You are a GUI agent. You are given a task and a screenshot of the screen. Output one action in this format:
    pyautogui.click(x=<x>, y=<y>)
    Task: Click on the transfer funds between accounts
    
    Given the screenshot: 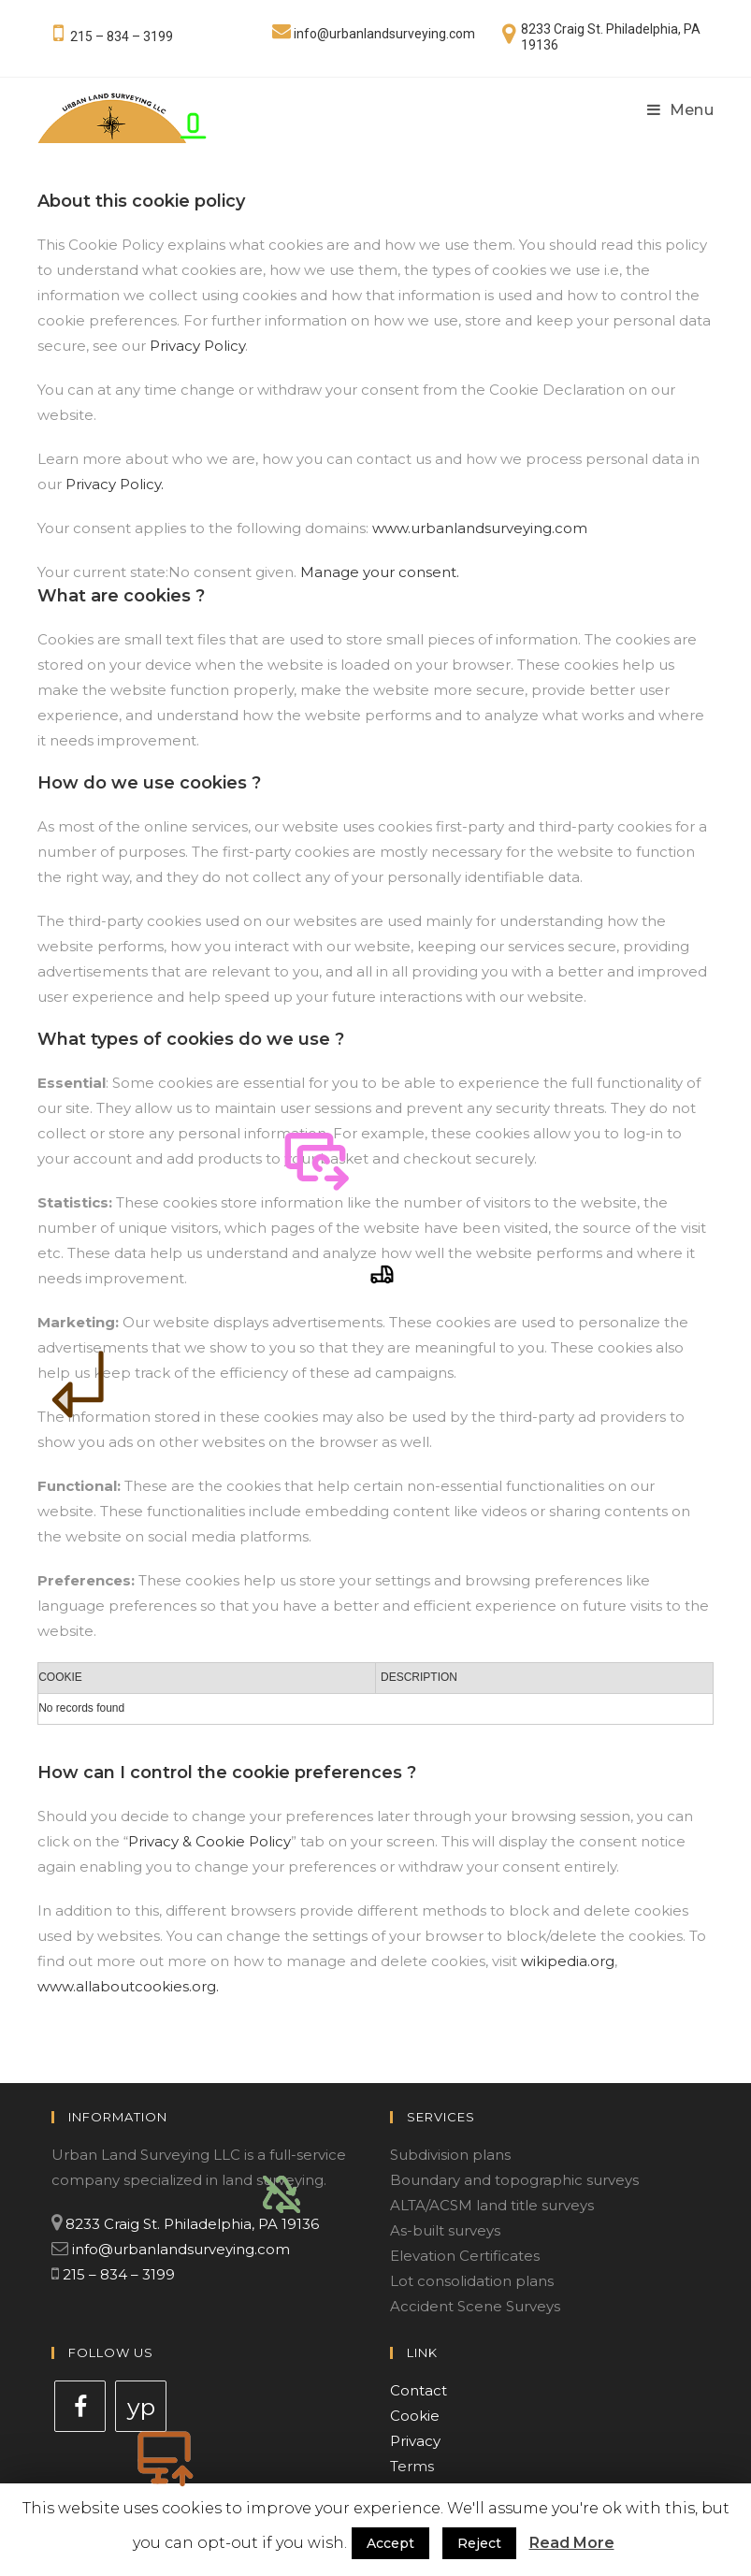 What is the action you would take?
    pyautogui.click(x=315, y=1157)
    